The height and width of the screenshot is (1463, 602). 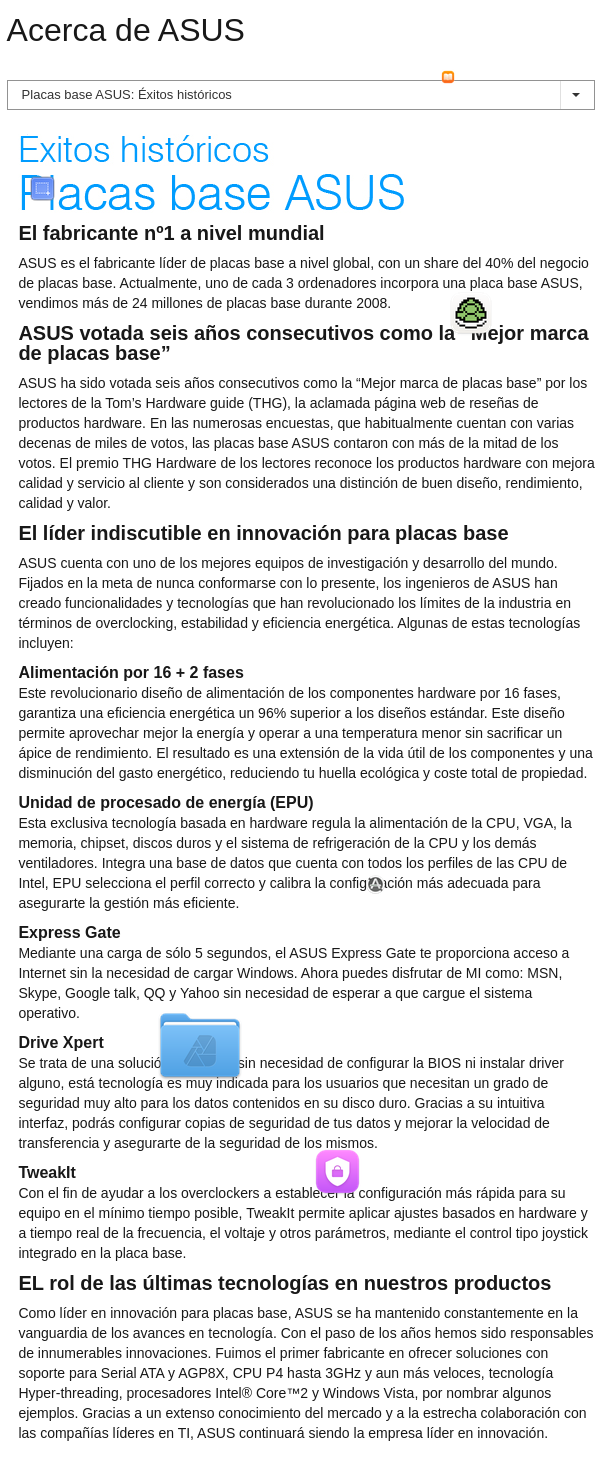 What do you see at coordinates (42, 188) in the screenshot?
I see `take a screenshot` at bounding box center [42, 188].